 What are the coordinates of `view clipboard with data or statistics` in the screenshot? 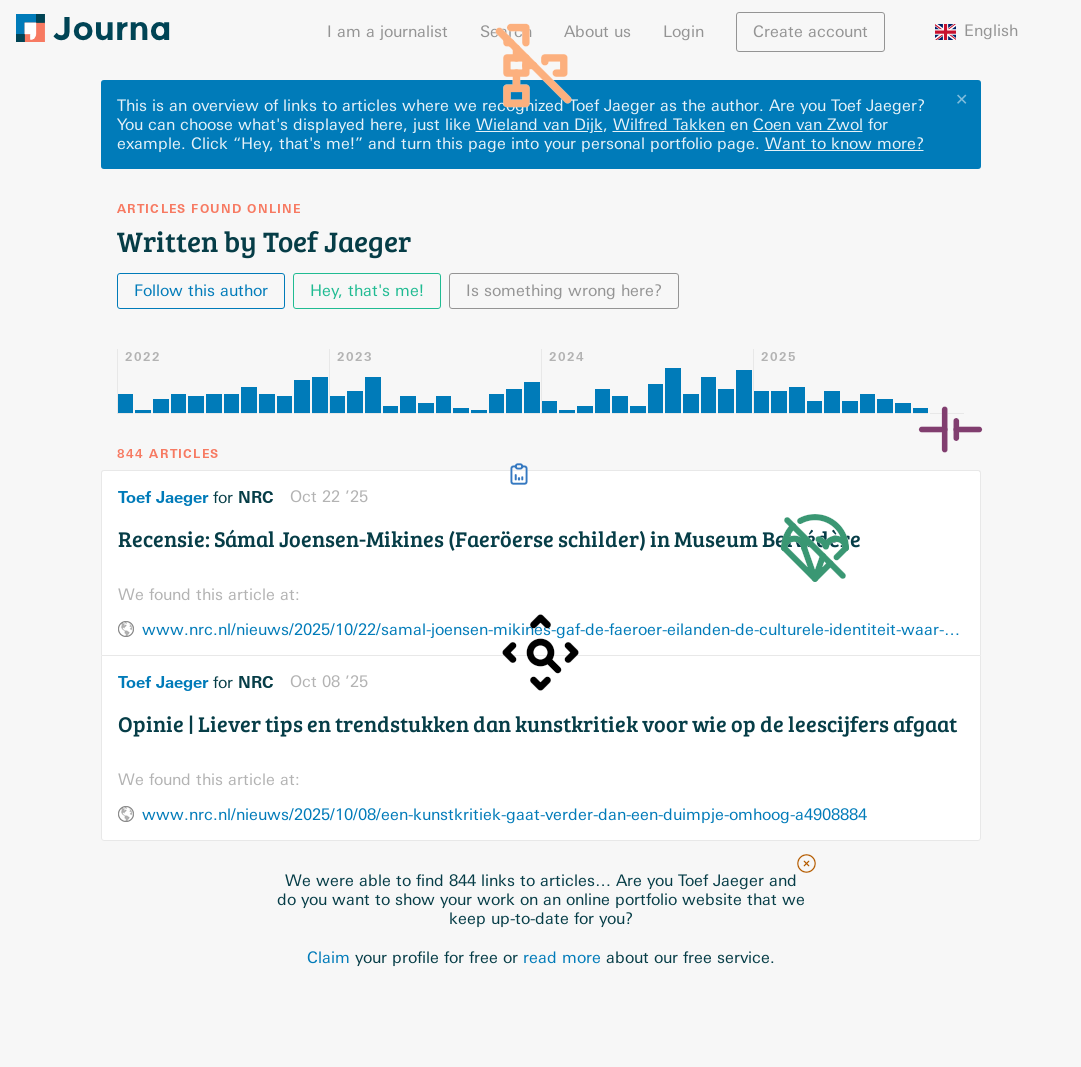 It's located at (519, 474).